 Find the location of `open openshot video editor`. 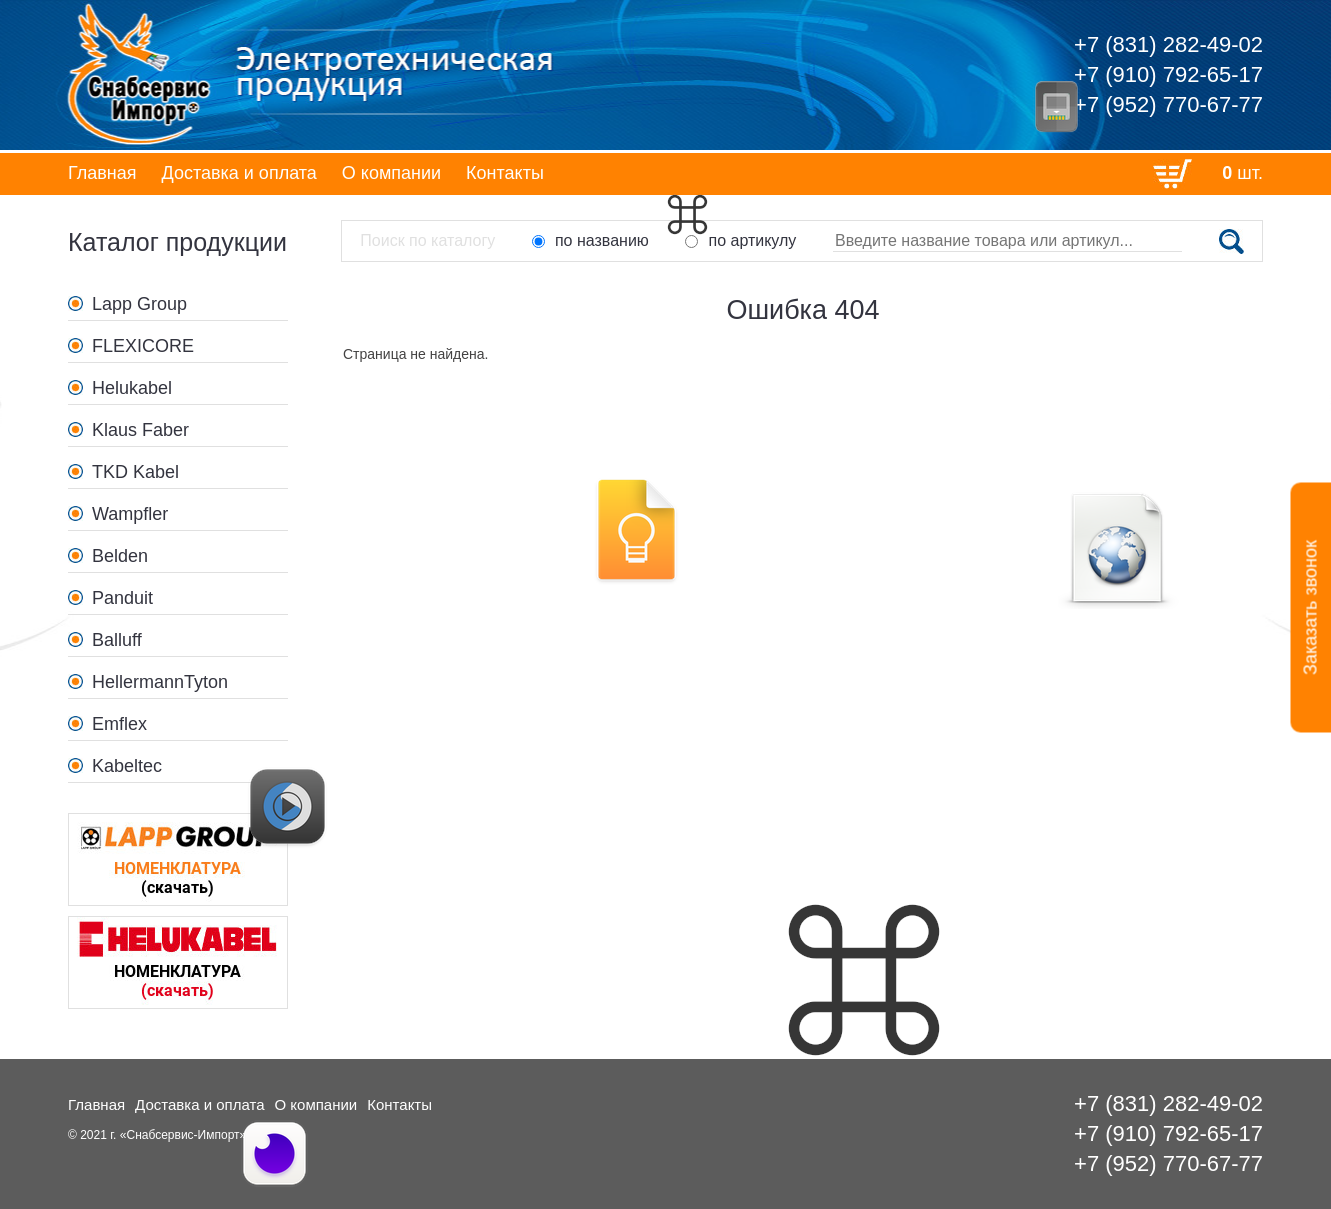

open openshot video editor is located at coordinates (287, 806).